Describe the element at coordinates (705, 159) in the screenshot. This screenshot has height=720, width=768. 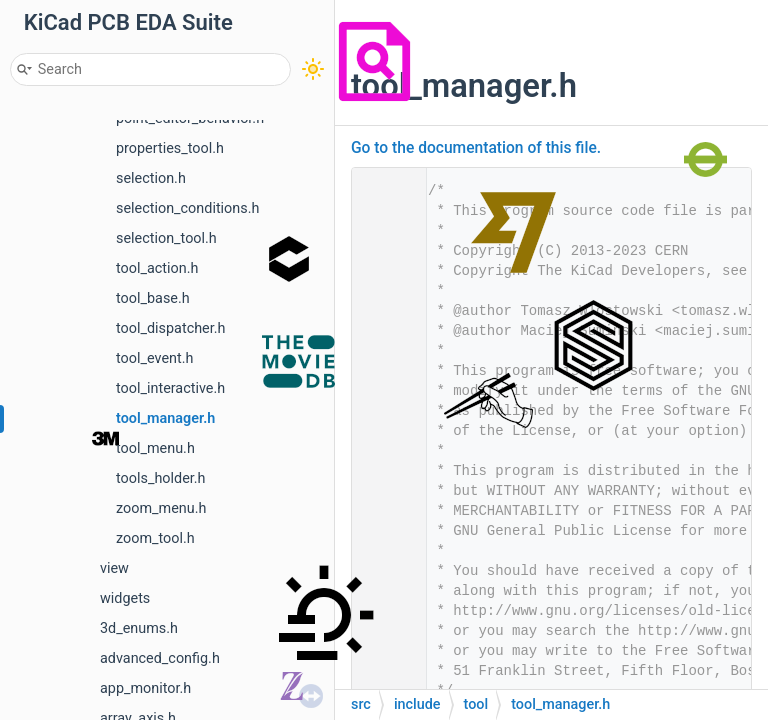
I see `transport for london official logo` at that location.